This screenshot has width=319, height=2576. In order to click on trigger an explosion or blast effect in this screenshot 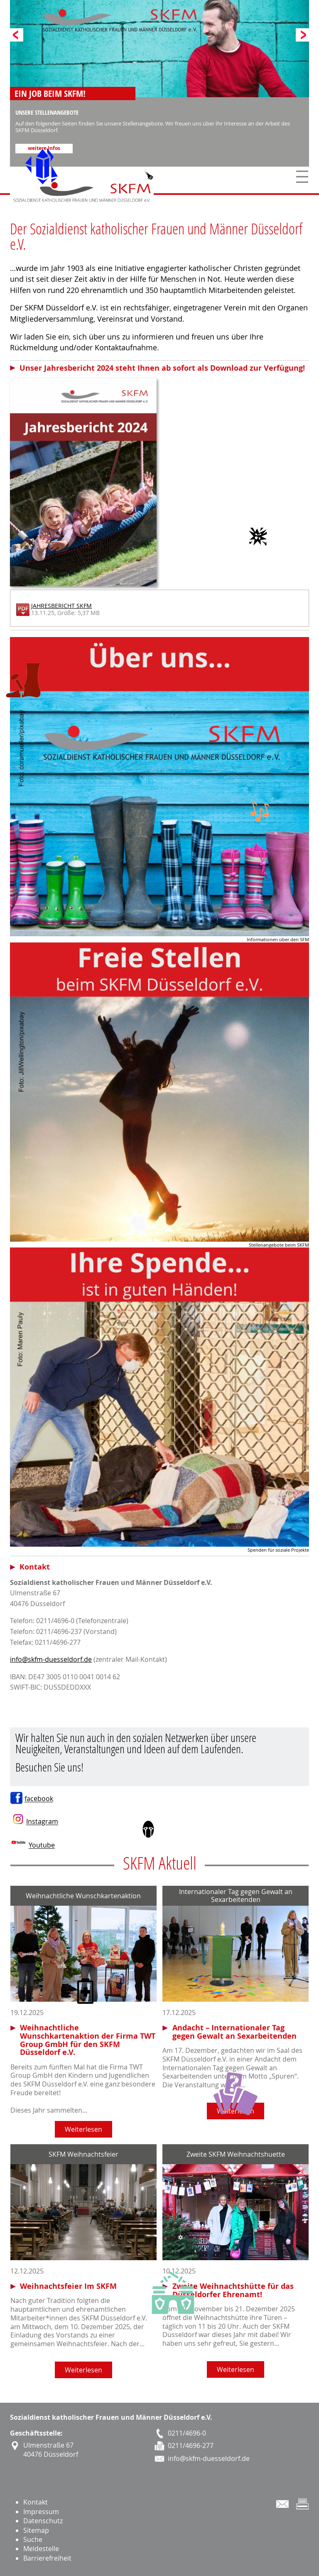, I will do `click(258, 536)`.